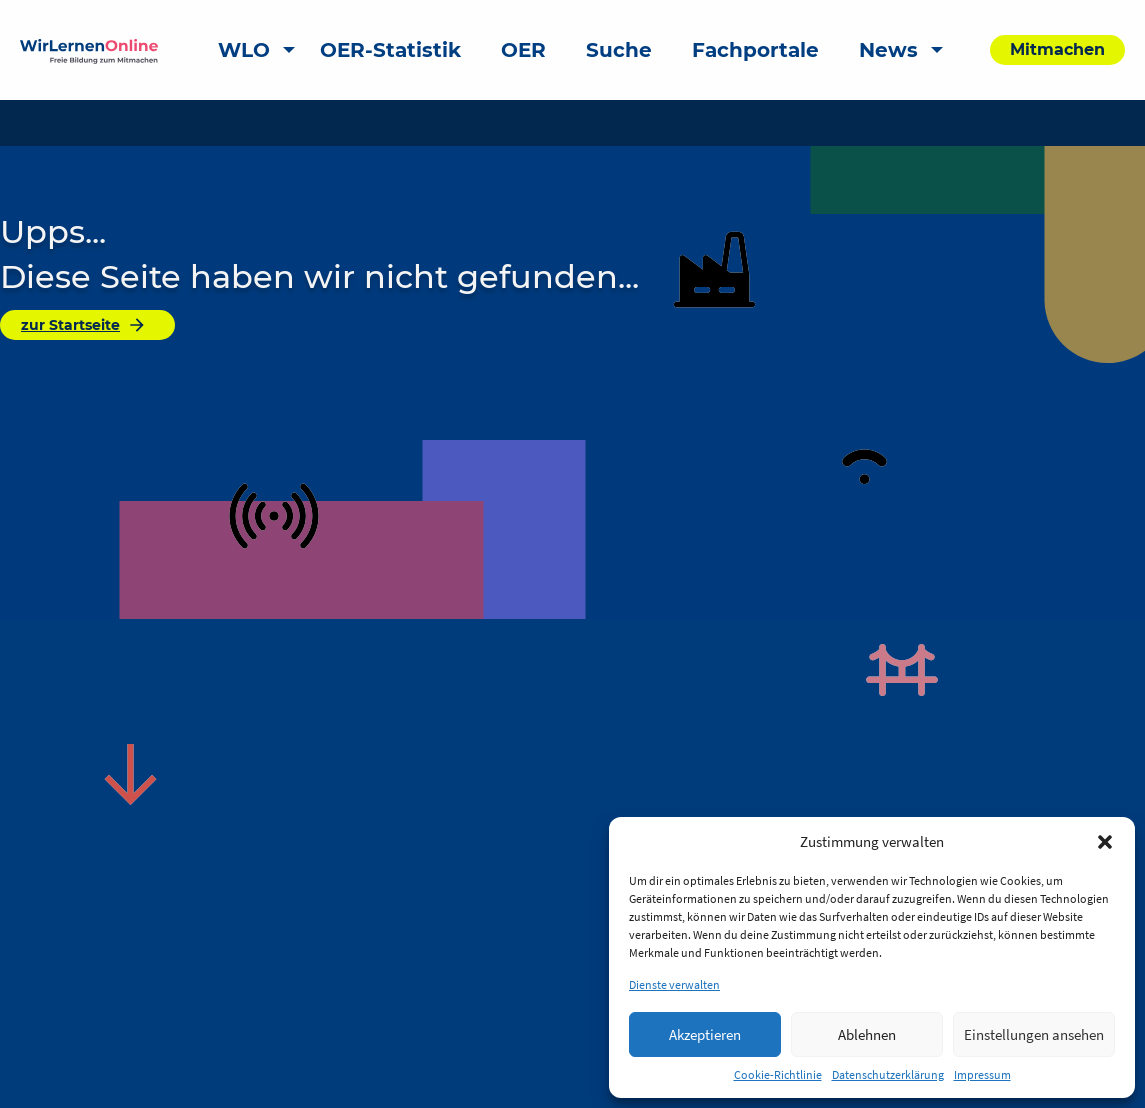  I want to click on indicates wireless signal strength, so click(274, 516).